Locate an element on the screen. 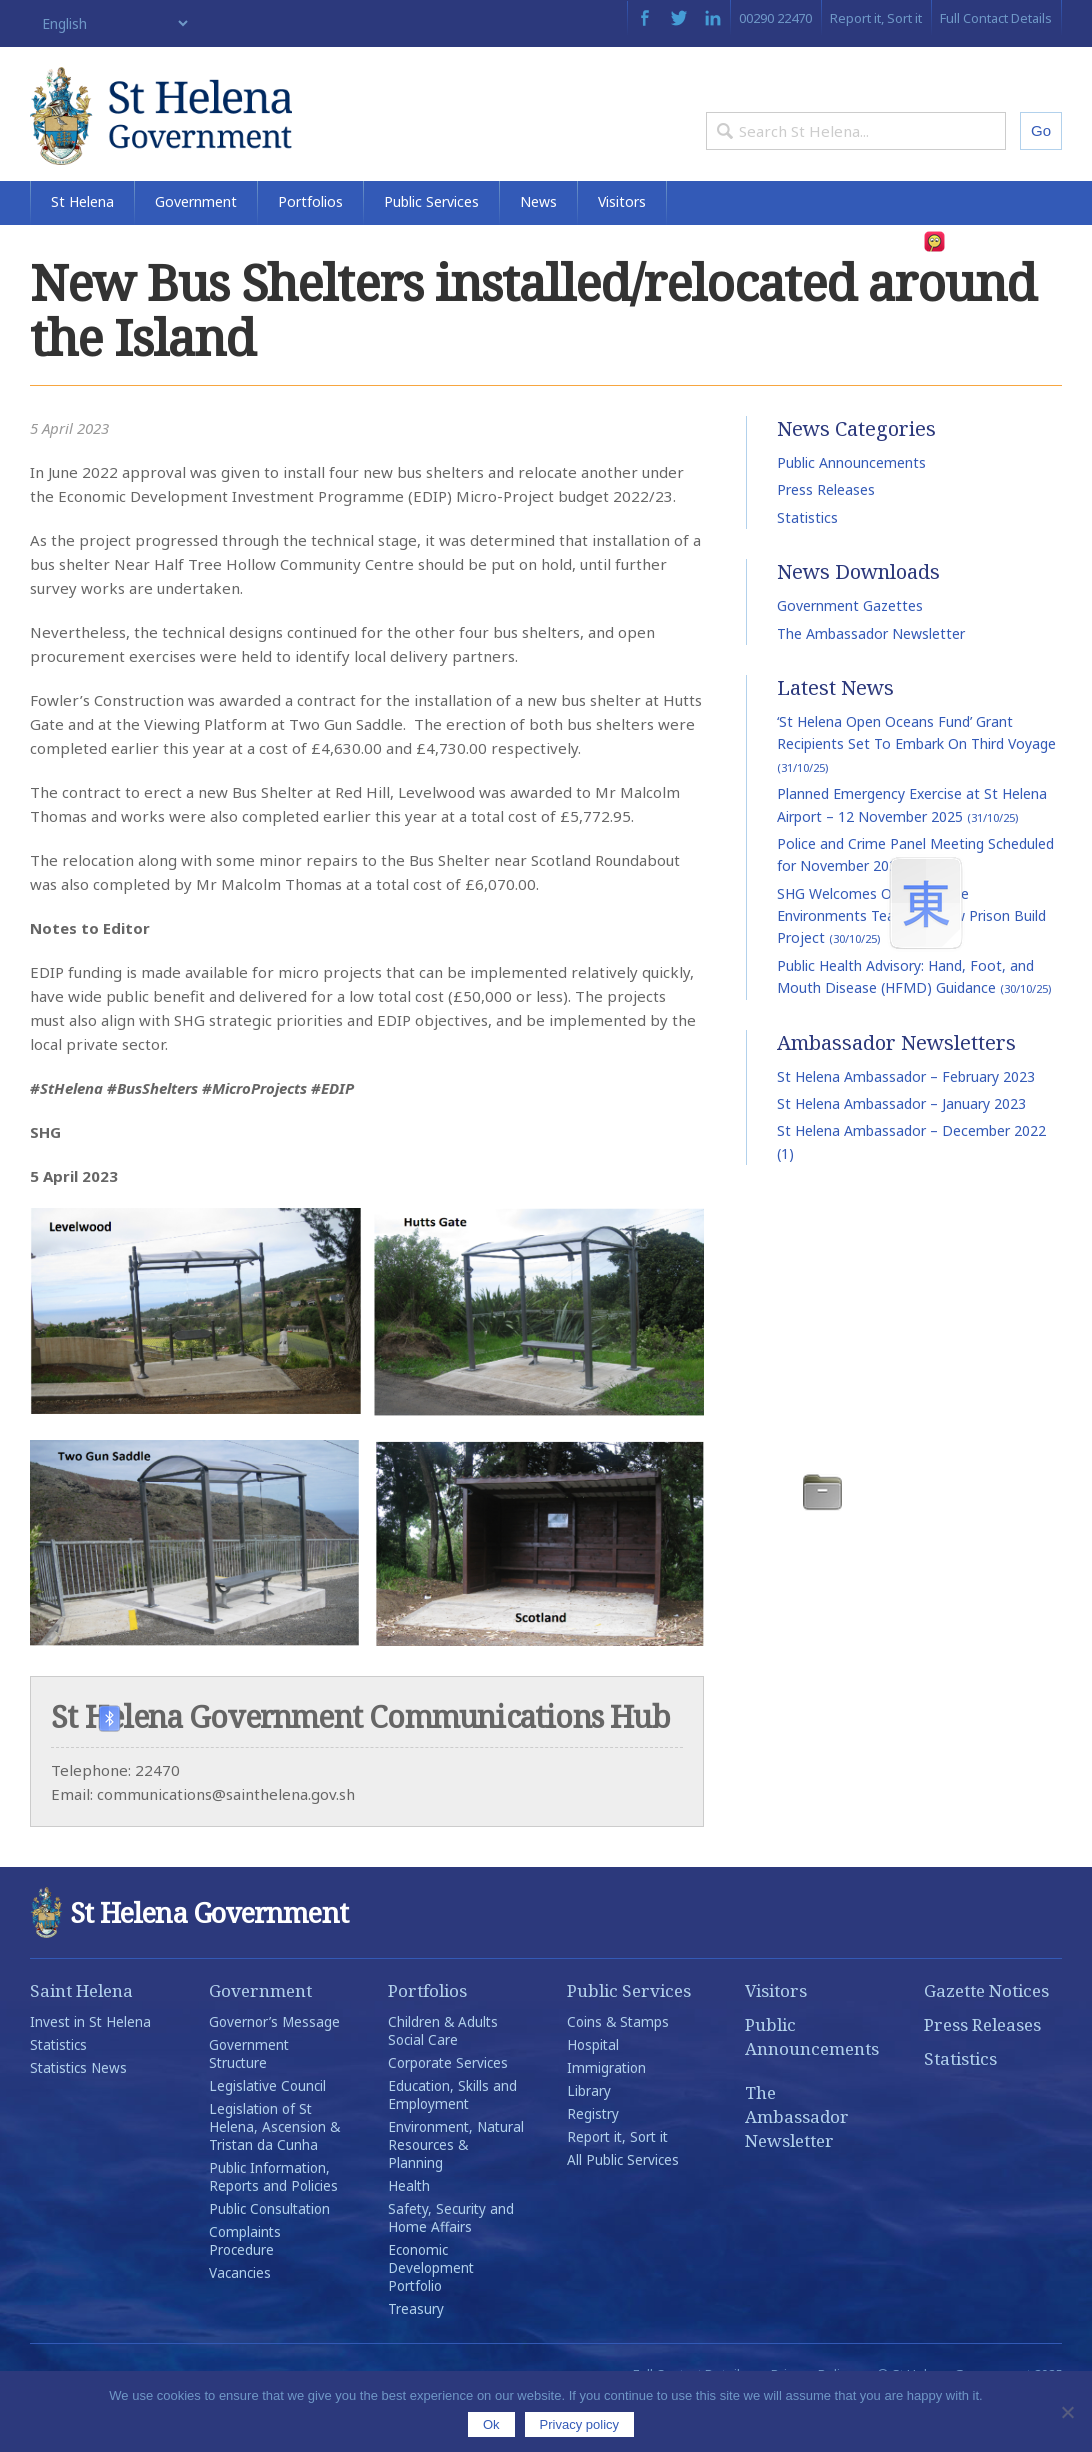  launch i2pd anonymous network router is located at coordinates (934, 241).